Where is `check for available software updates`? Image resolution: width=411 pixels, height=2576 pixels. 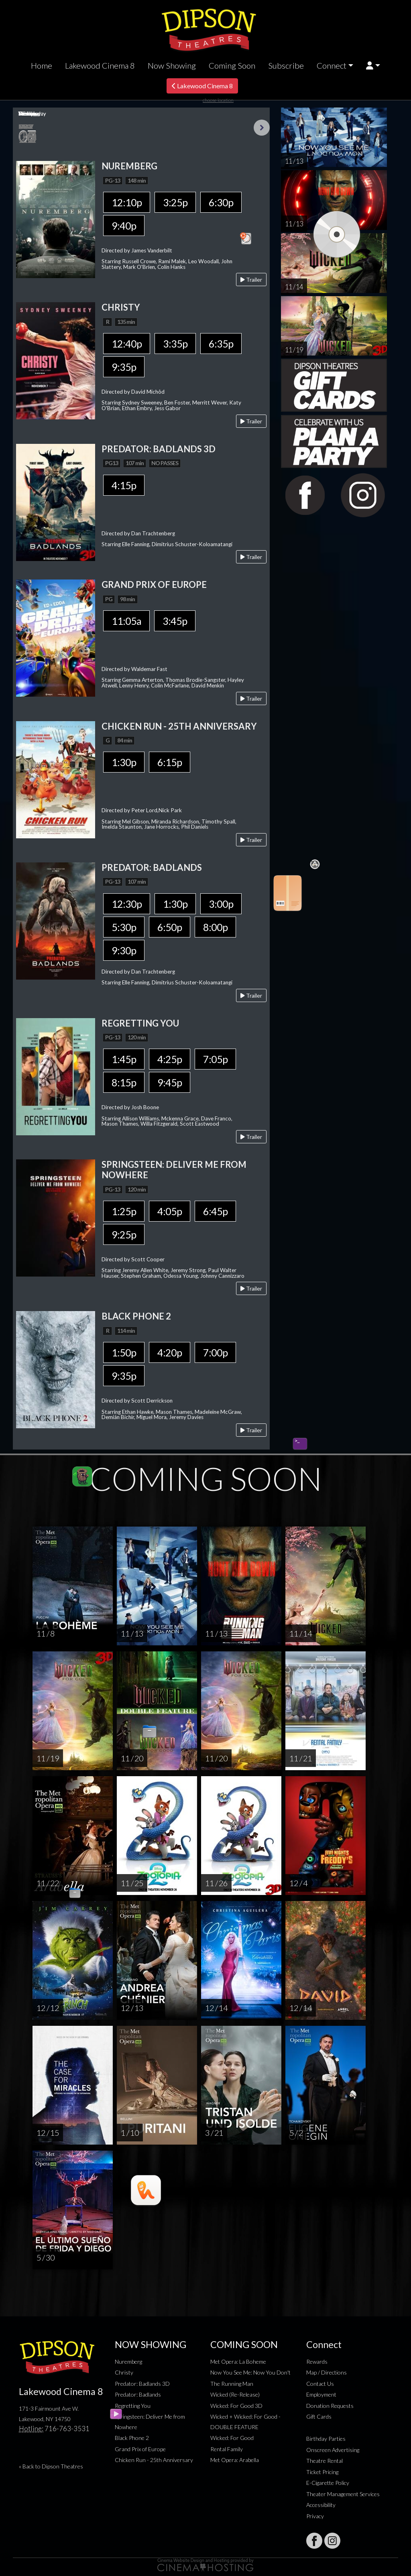 check for available software updates is located at coordinates (315, 864).